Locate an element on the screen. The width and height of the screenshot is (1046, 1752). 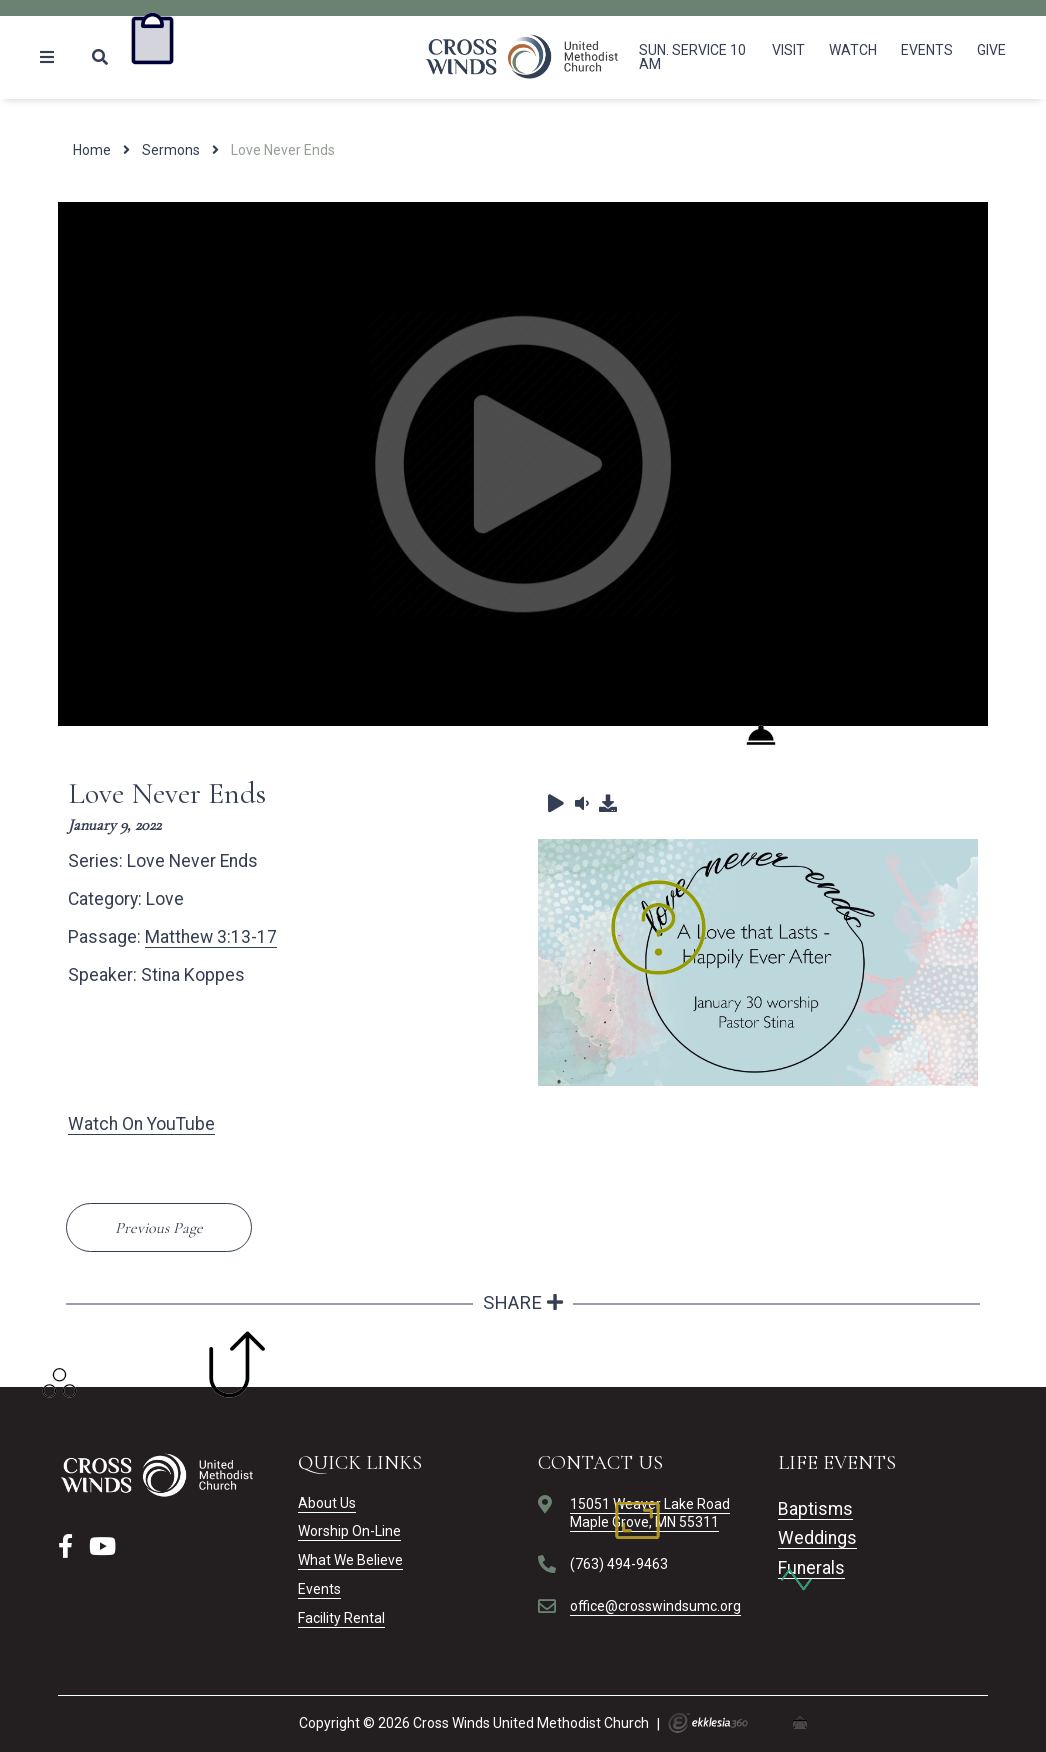
access help or support is located at coordinates (658, 927).